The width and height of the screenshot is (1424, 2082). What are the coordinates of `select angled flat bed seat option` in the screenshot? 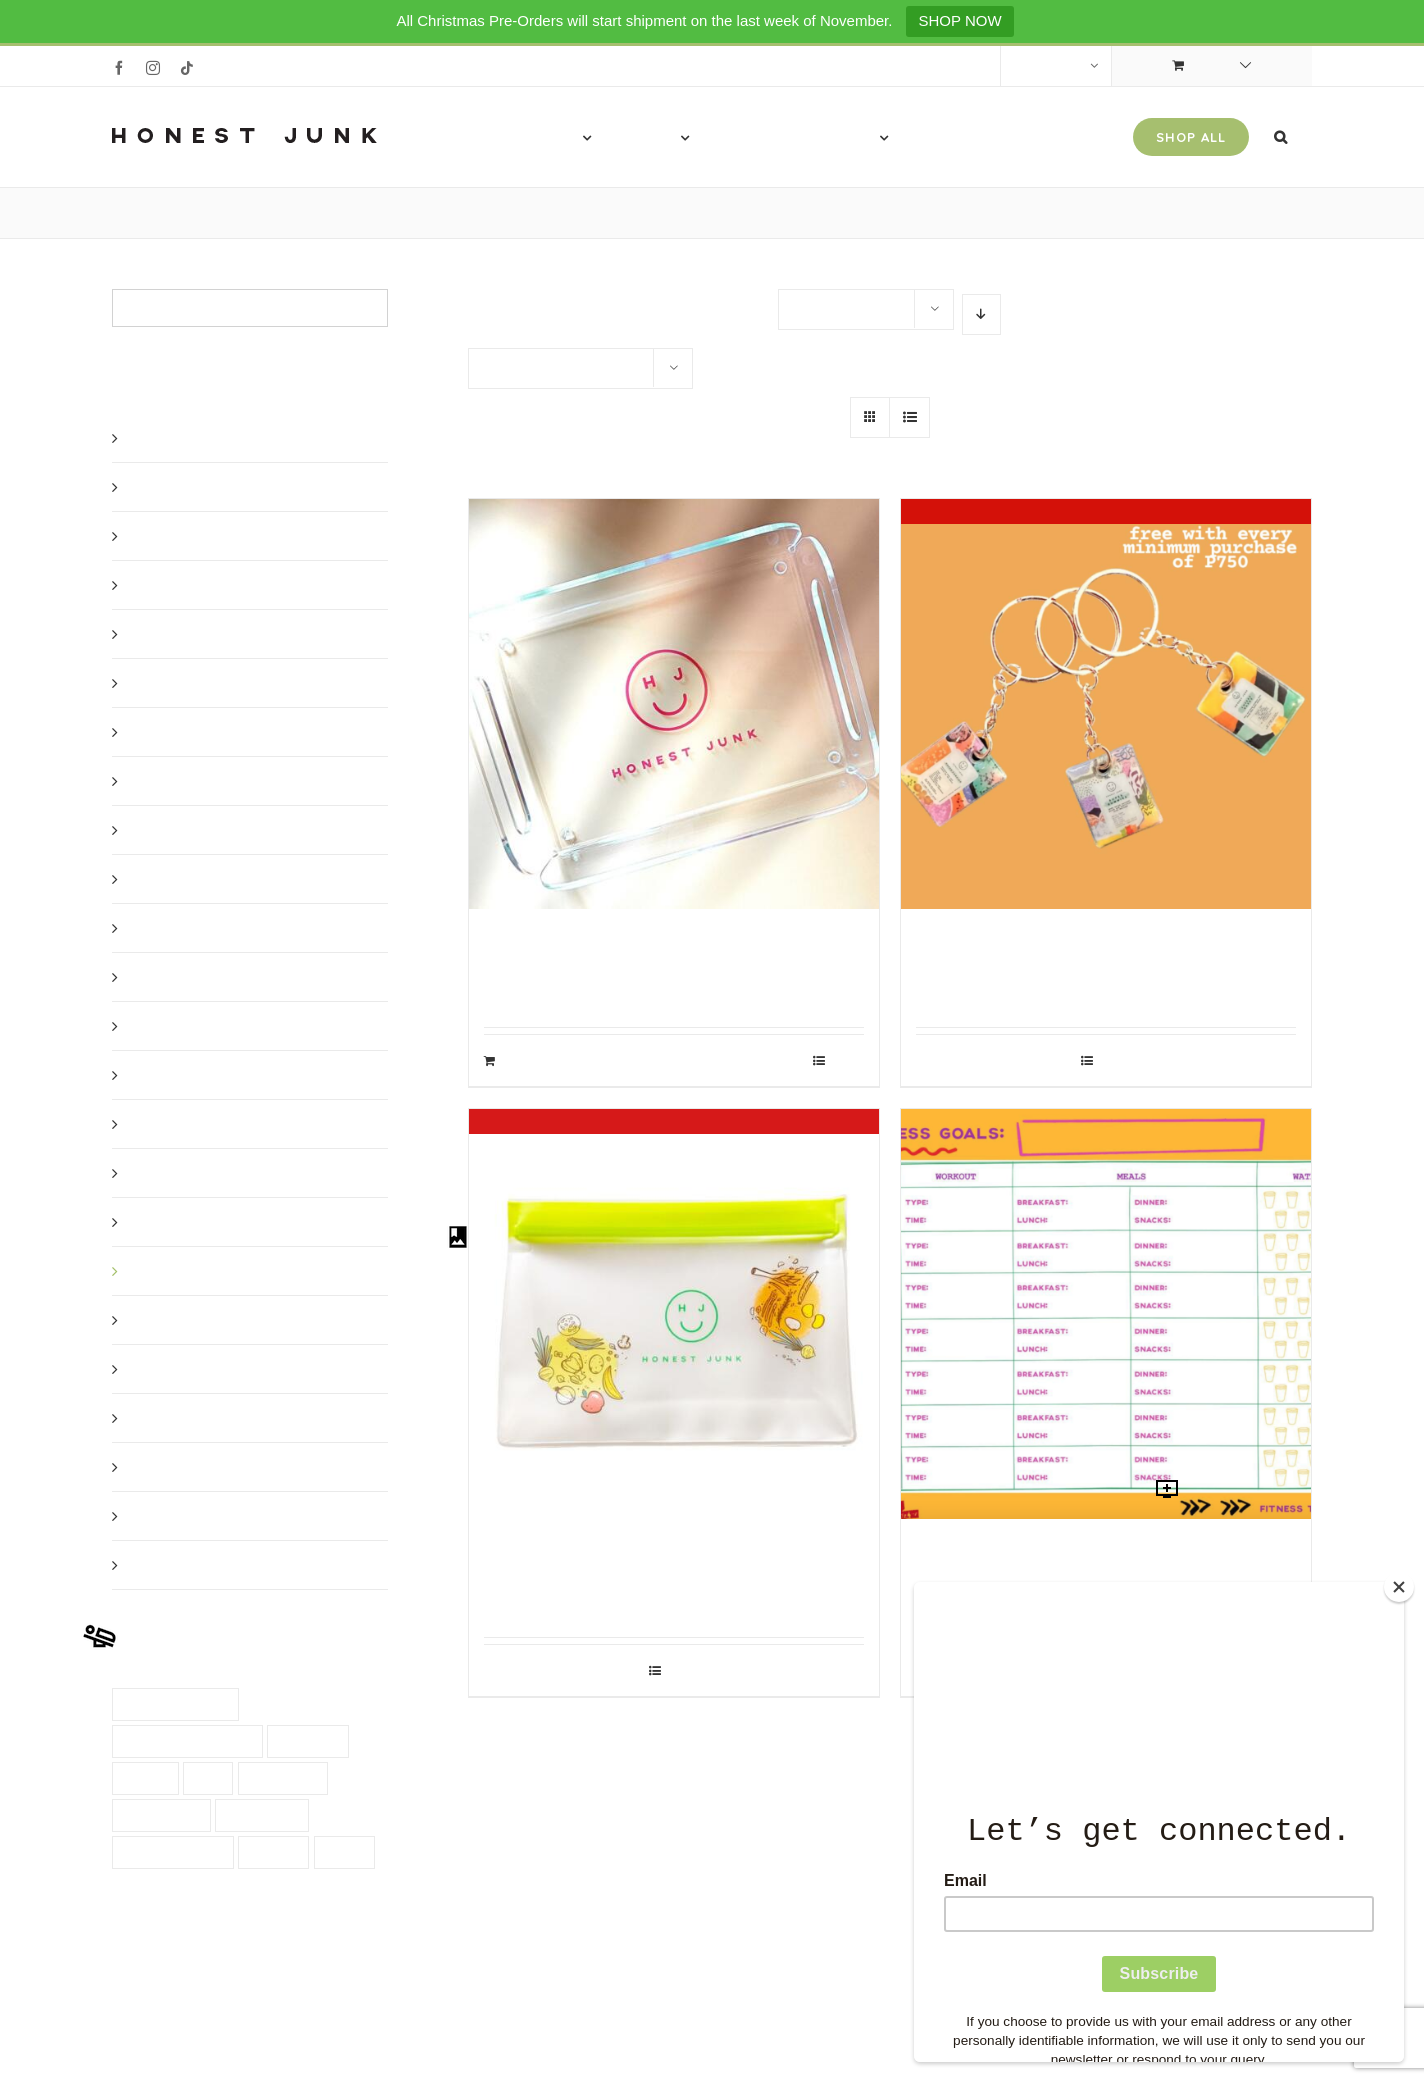 It's located at (99, 1636).